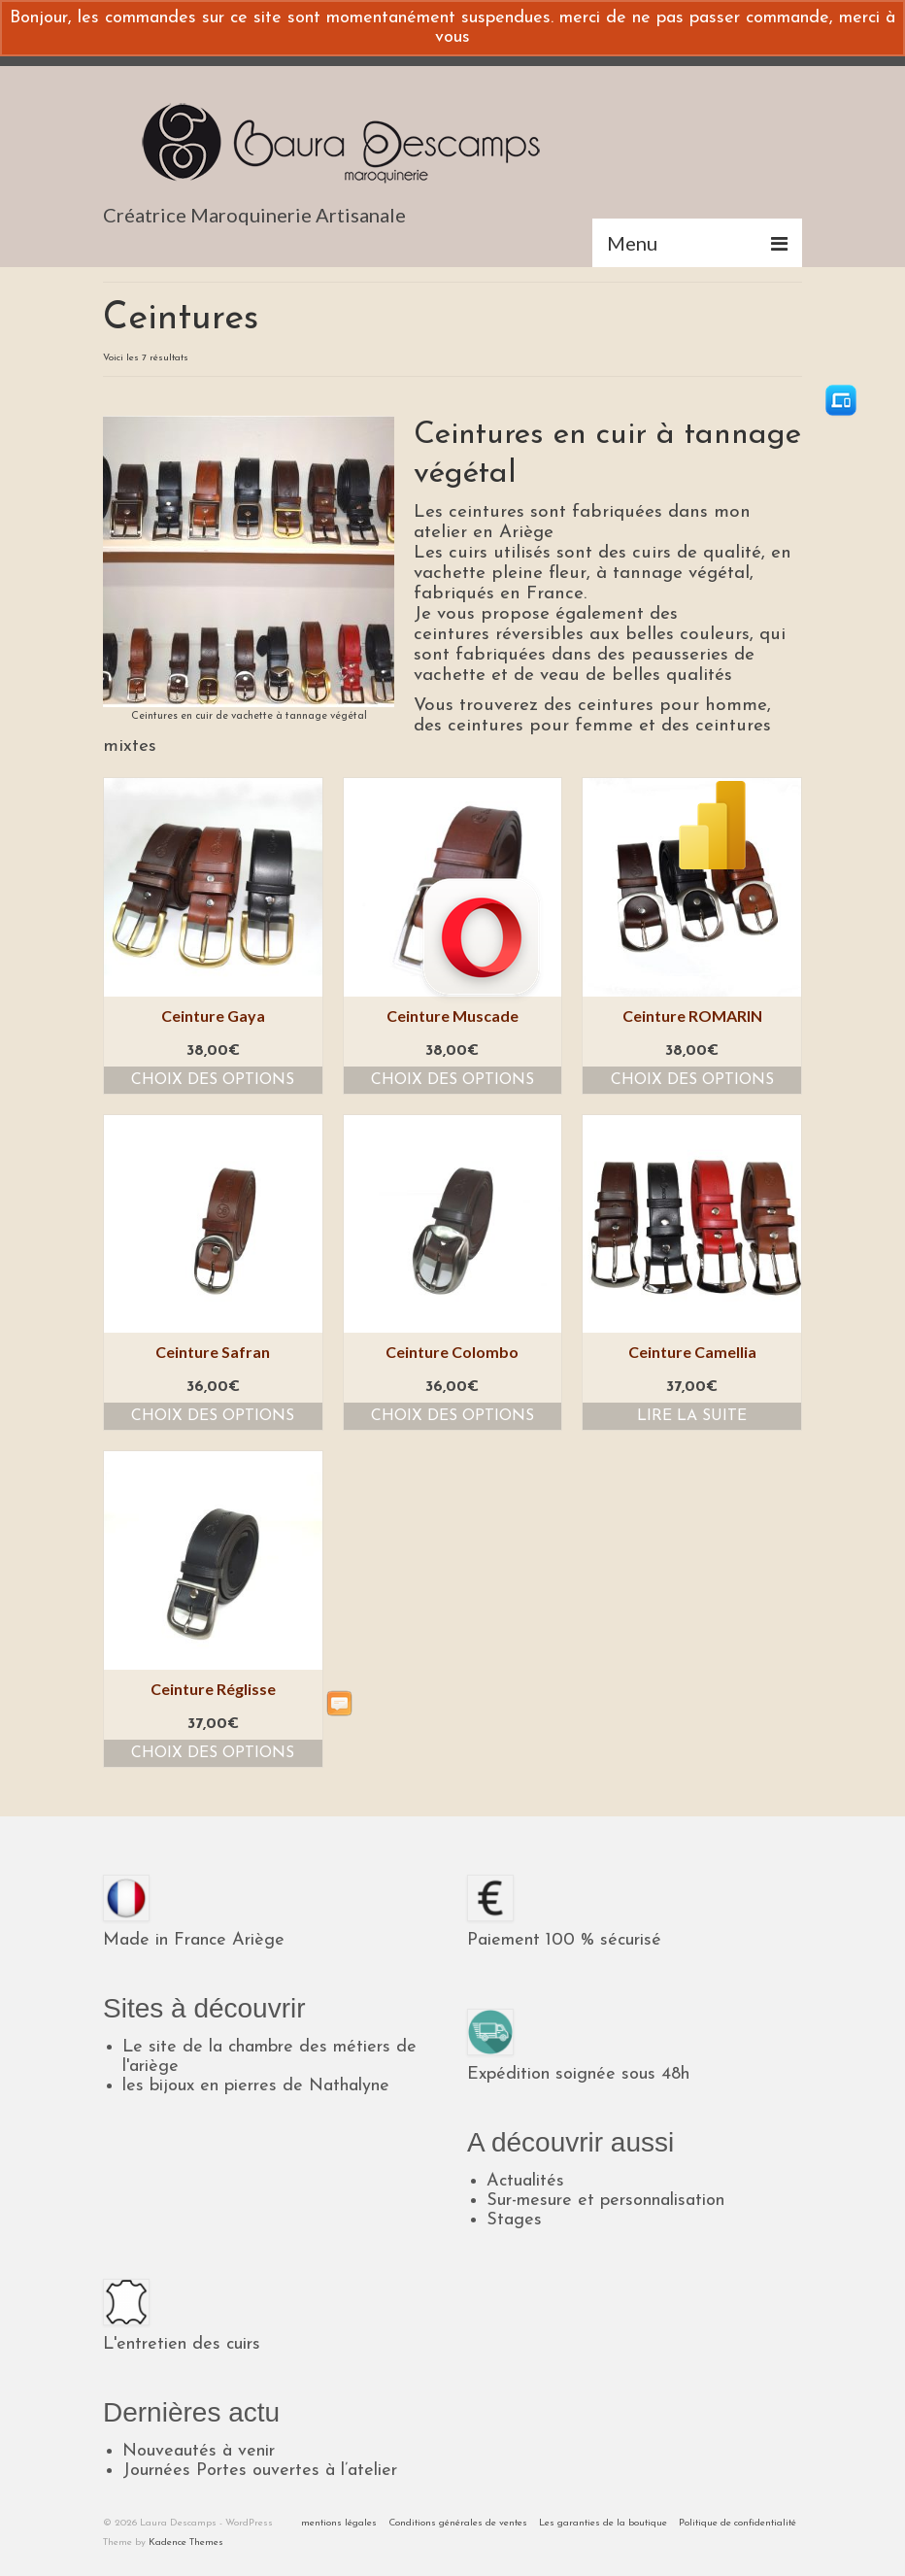  Describe the element at coordinates (841, 400) in the screenshot. I see `connect and sync devices with zorin connect` at that location.